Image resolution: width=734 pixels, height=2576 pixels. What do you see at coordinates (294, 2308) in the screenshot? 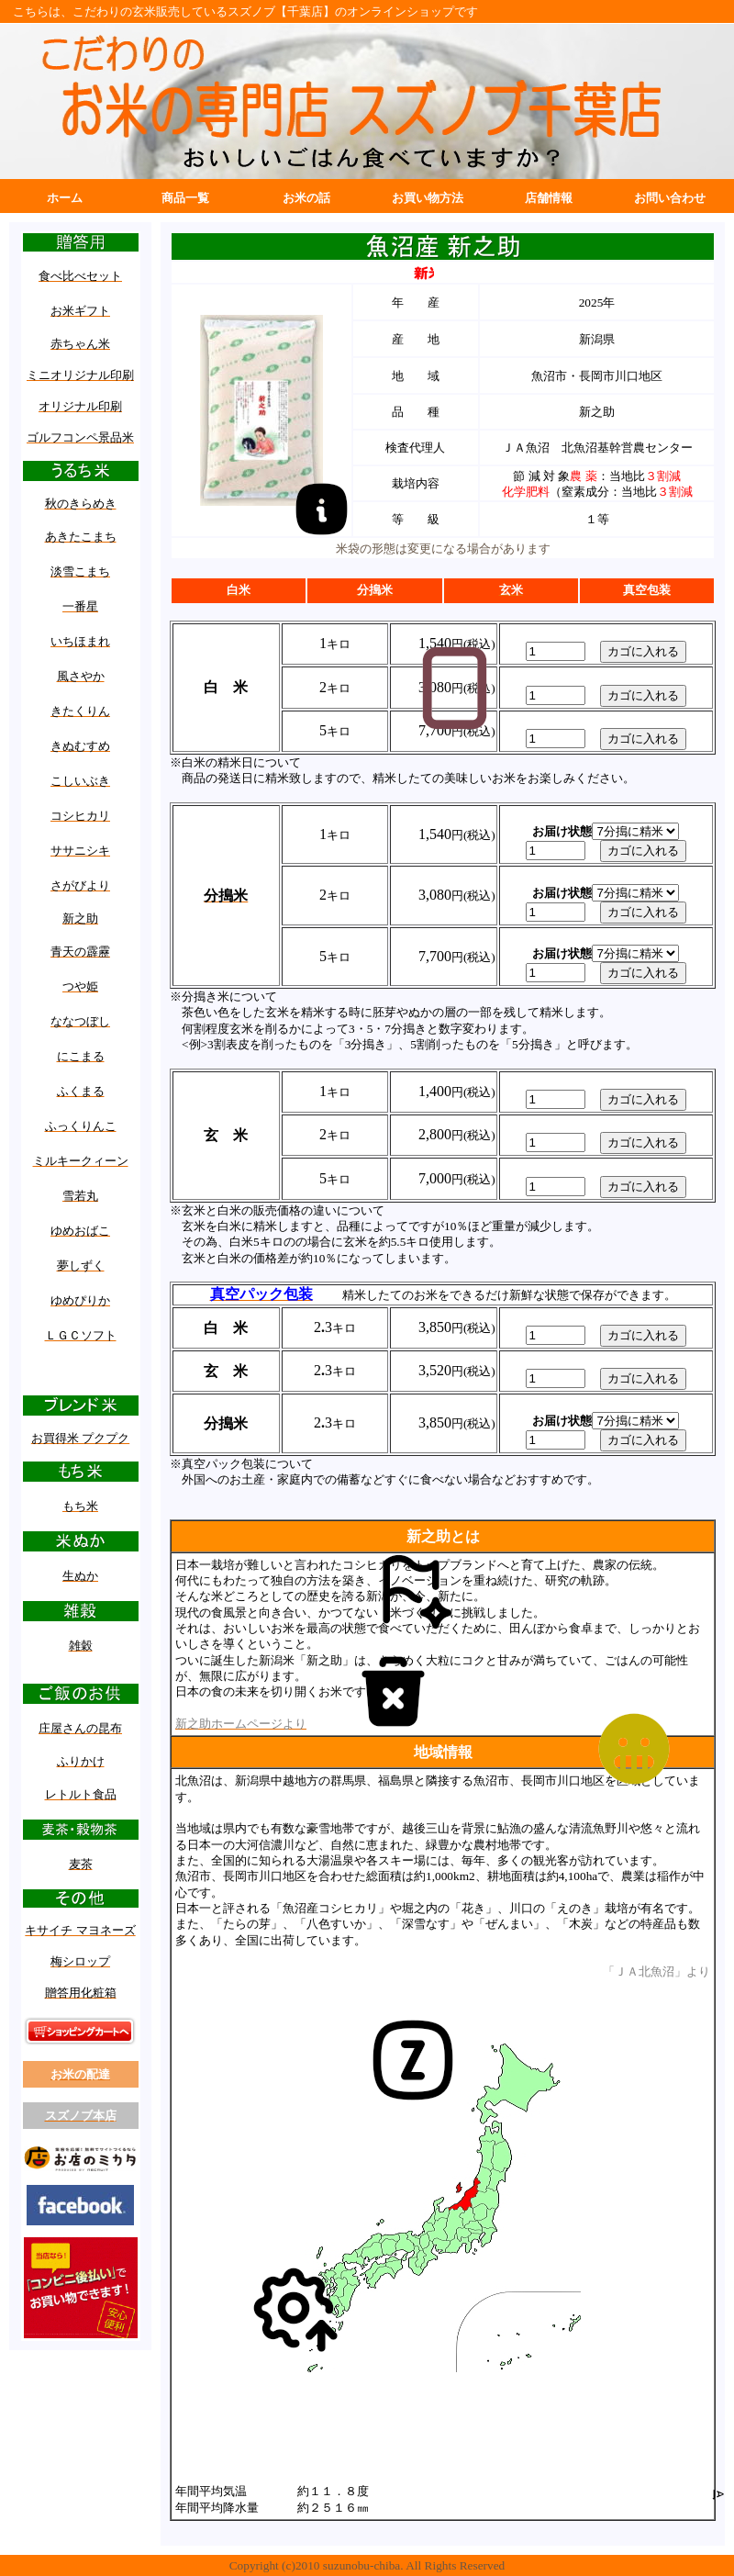
I see `upgrade or update settings` at bounding box center [294, 2308].